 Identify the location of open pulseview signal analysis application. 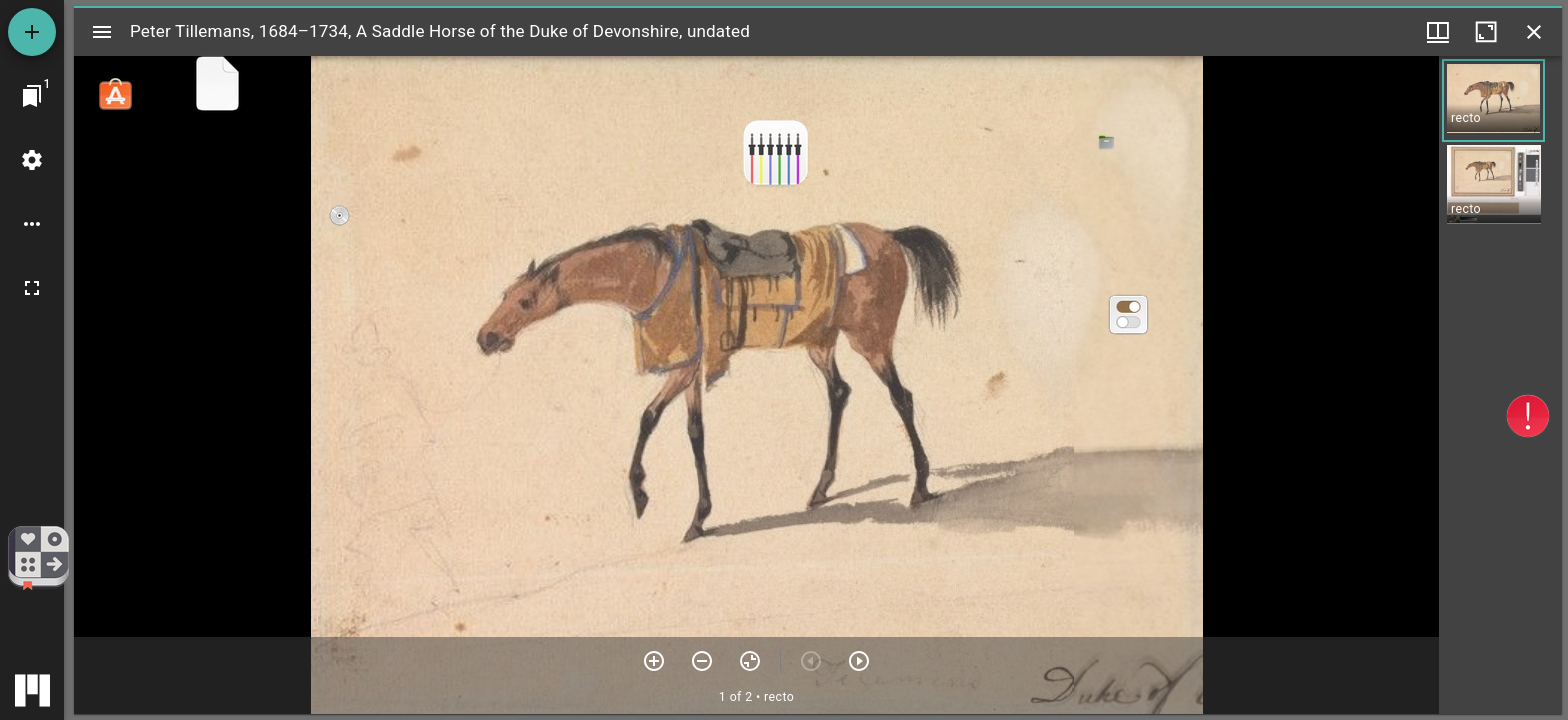
(775, 152).